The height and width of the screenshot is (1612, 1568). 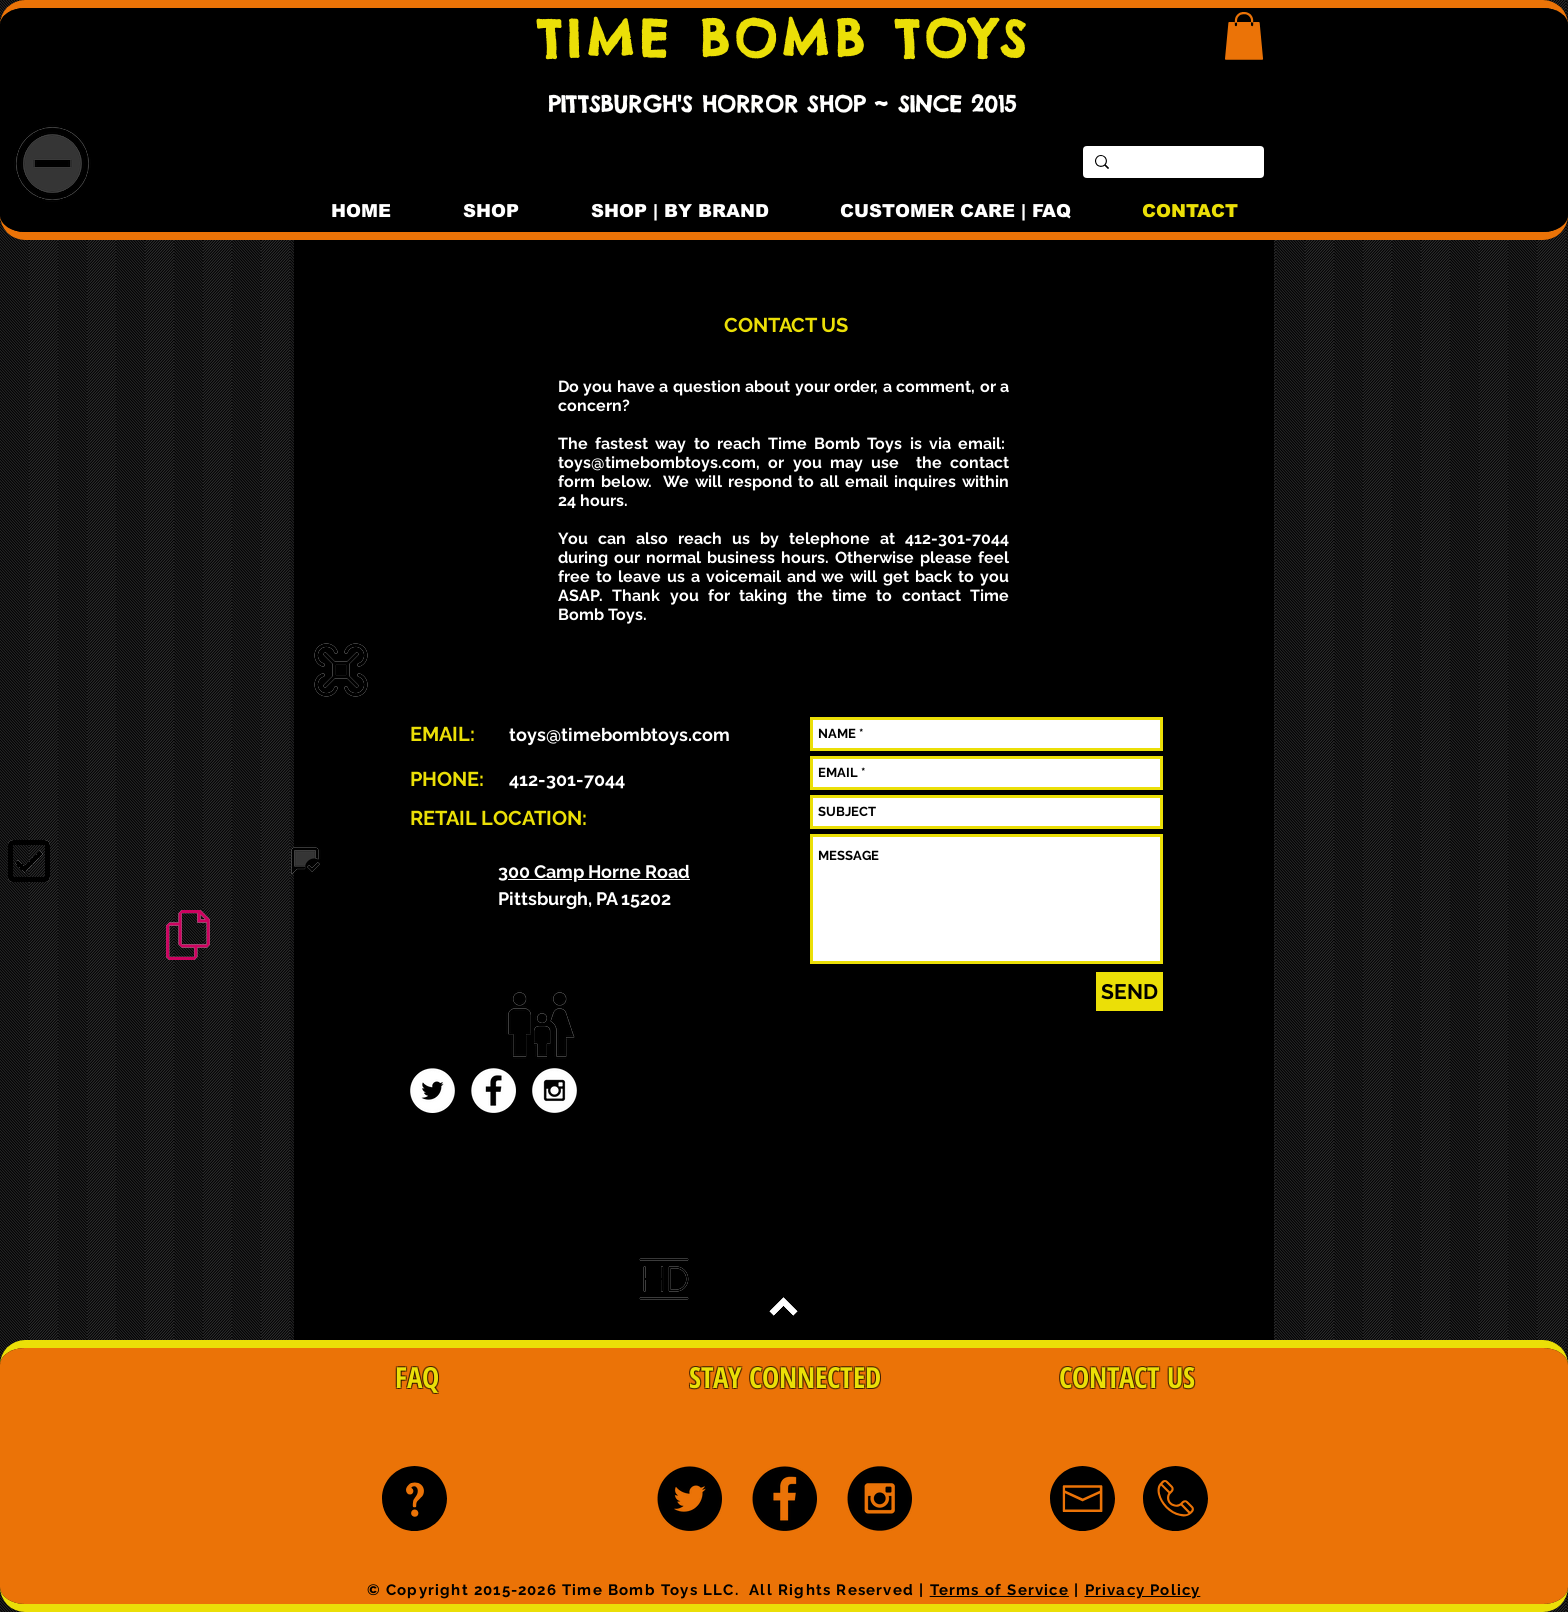 I want to click on mark a conversation as read, so click(x=305, y=861).